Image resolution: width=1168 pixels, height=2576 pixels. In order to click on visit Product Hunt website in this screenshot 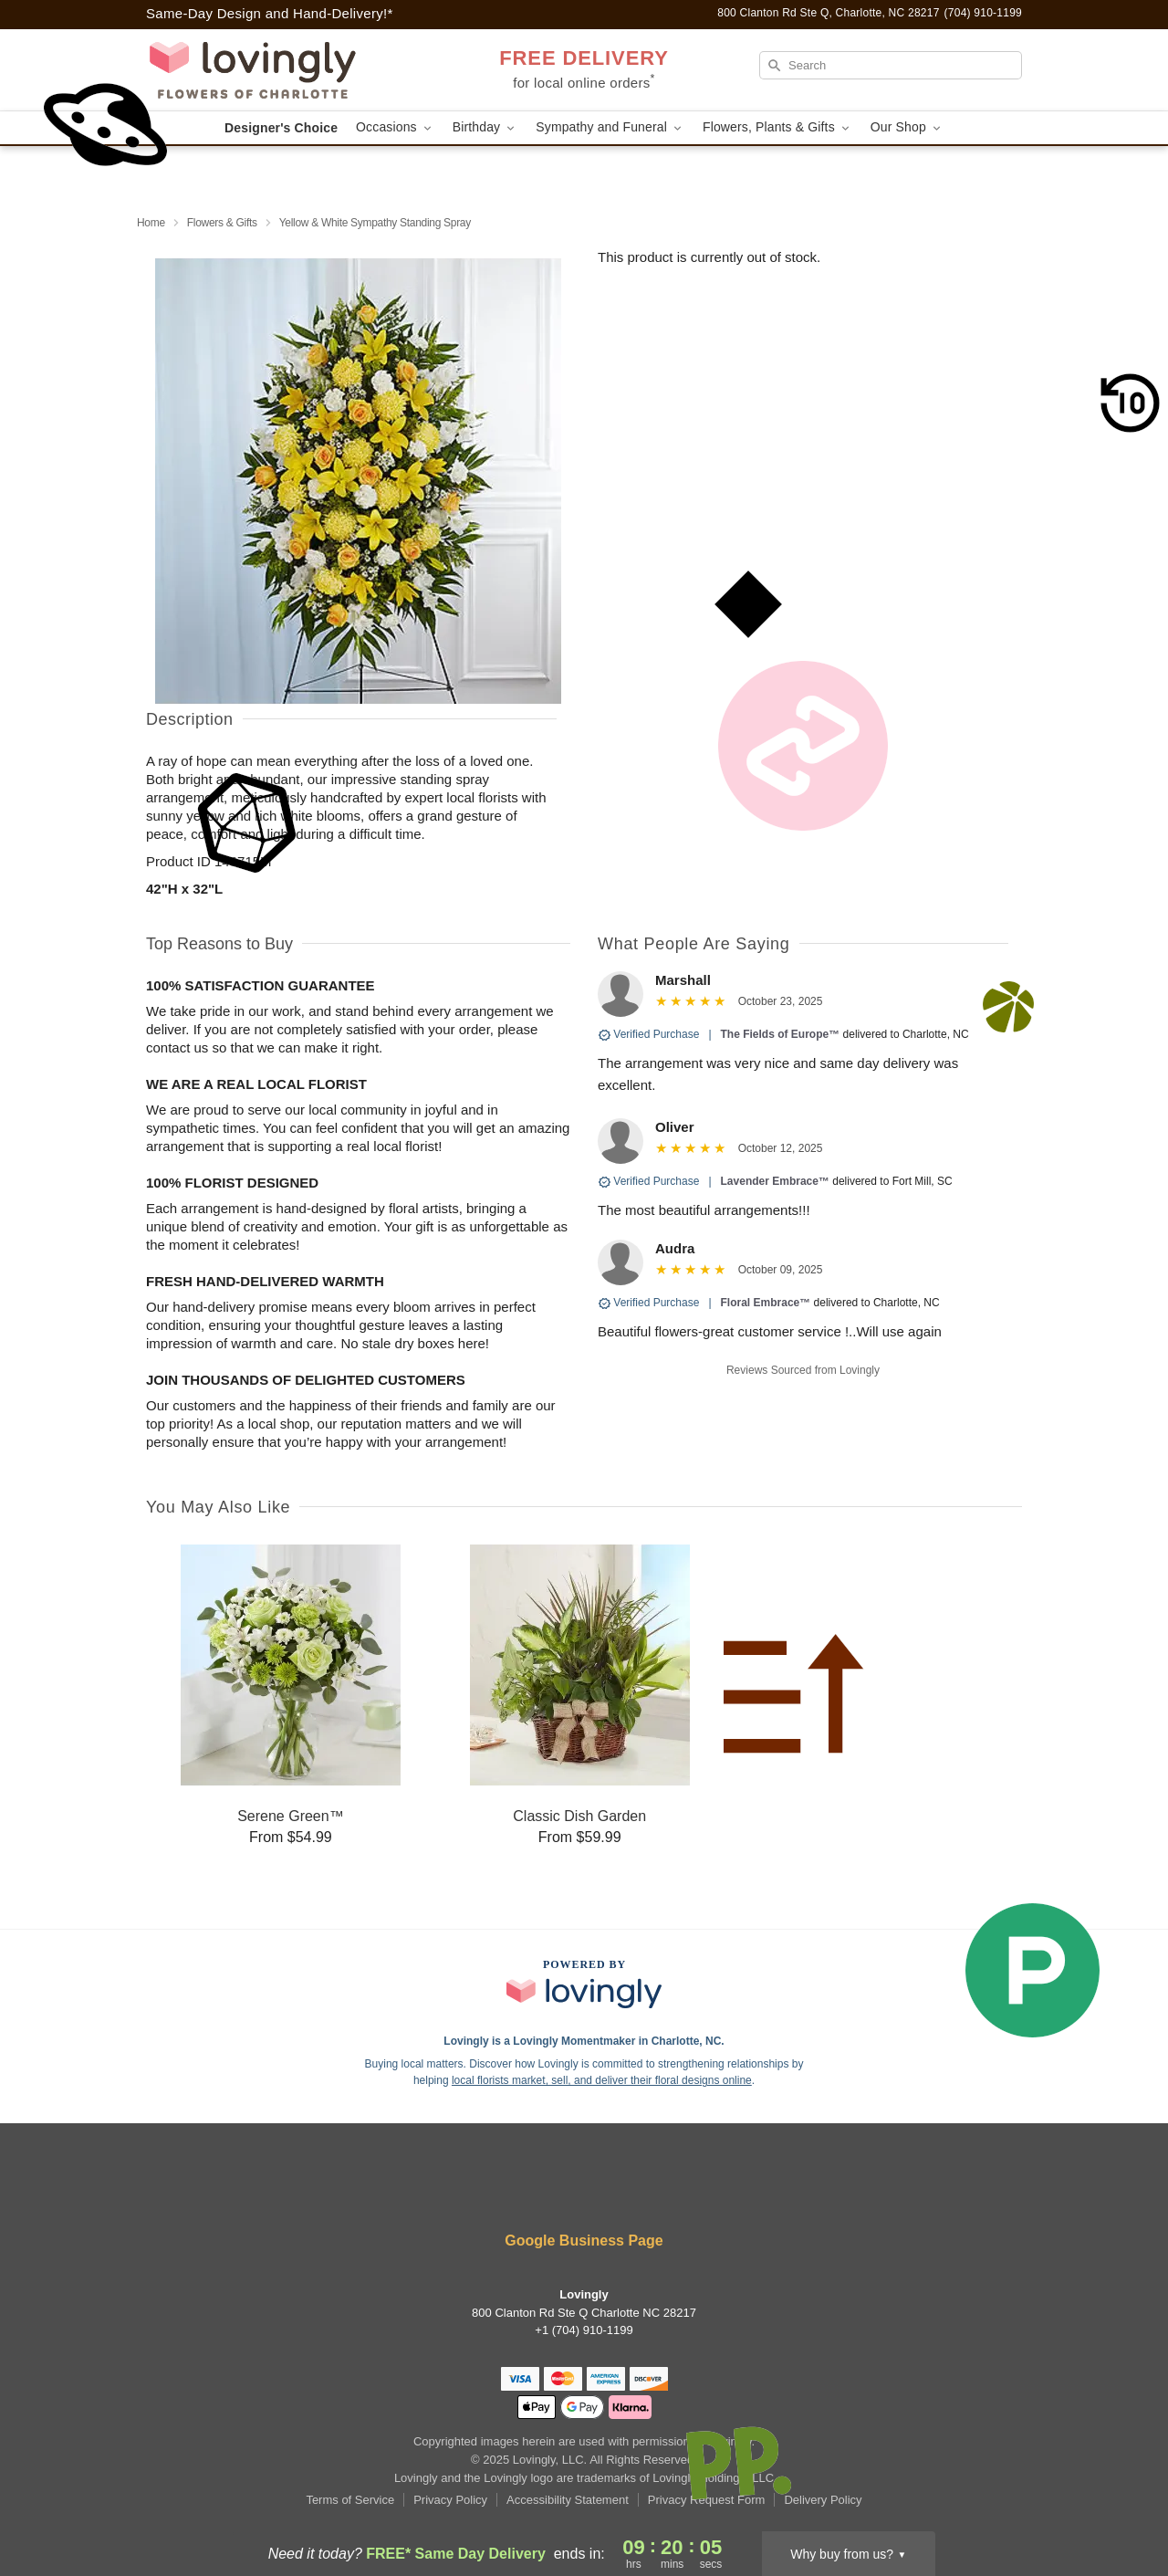, I will do `click(1032, 1970)`.